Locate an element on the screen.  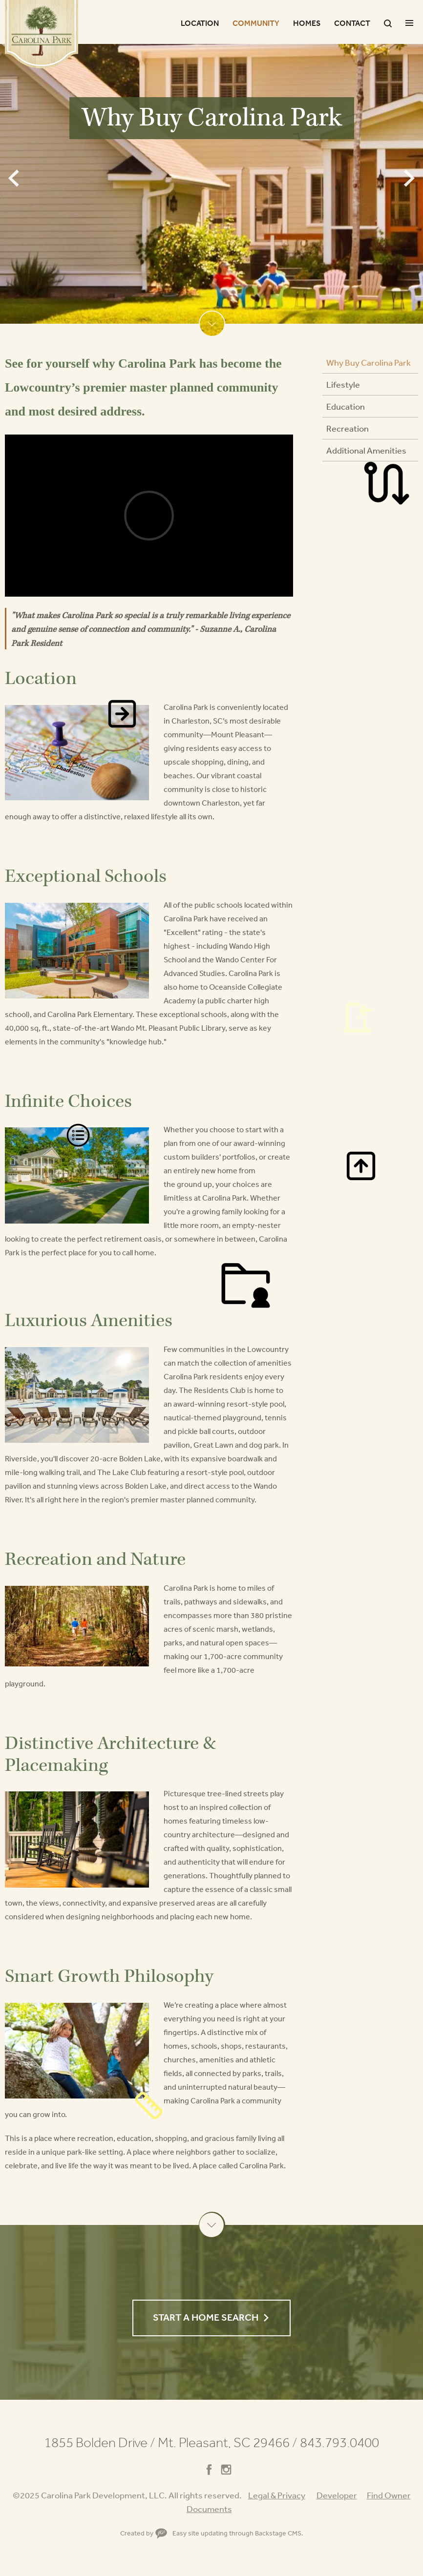
proceed to the next step or screen is located at coordinates (122, 714).